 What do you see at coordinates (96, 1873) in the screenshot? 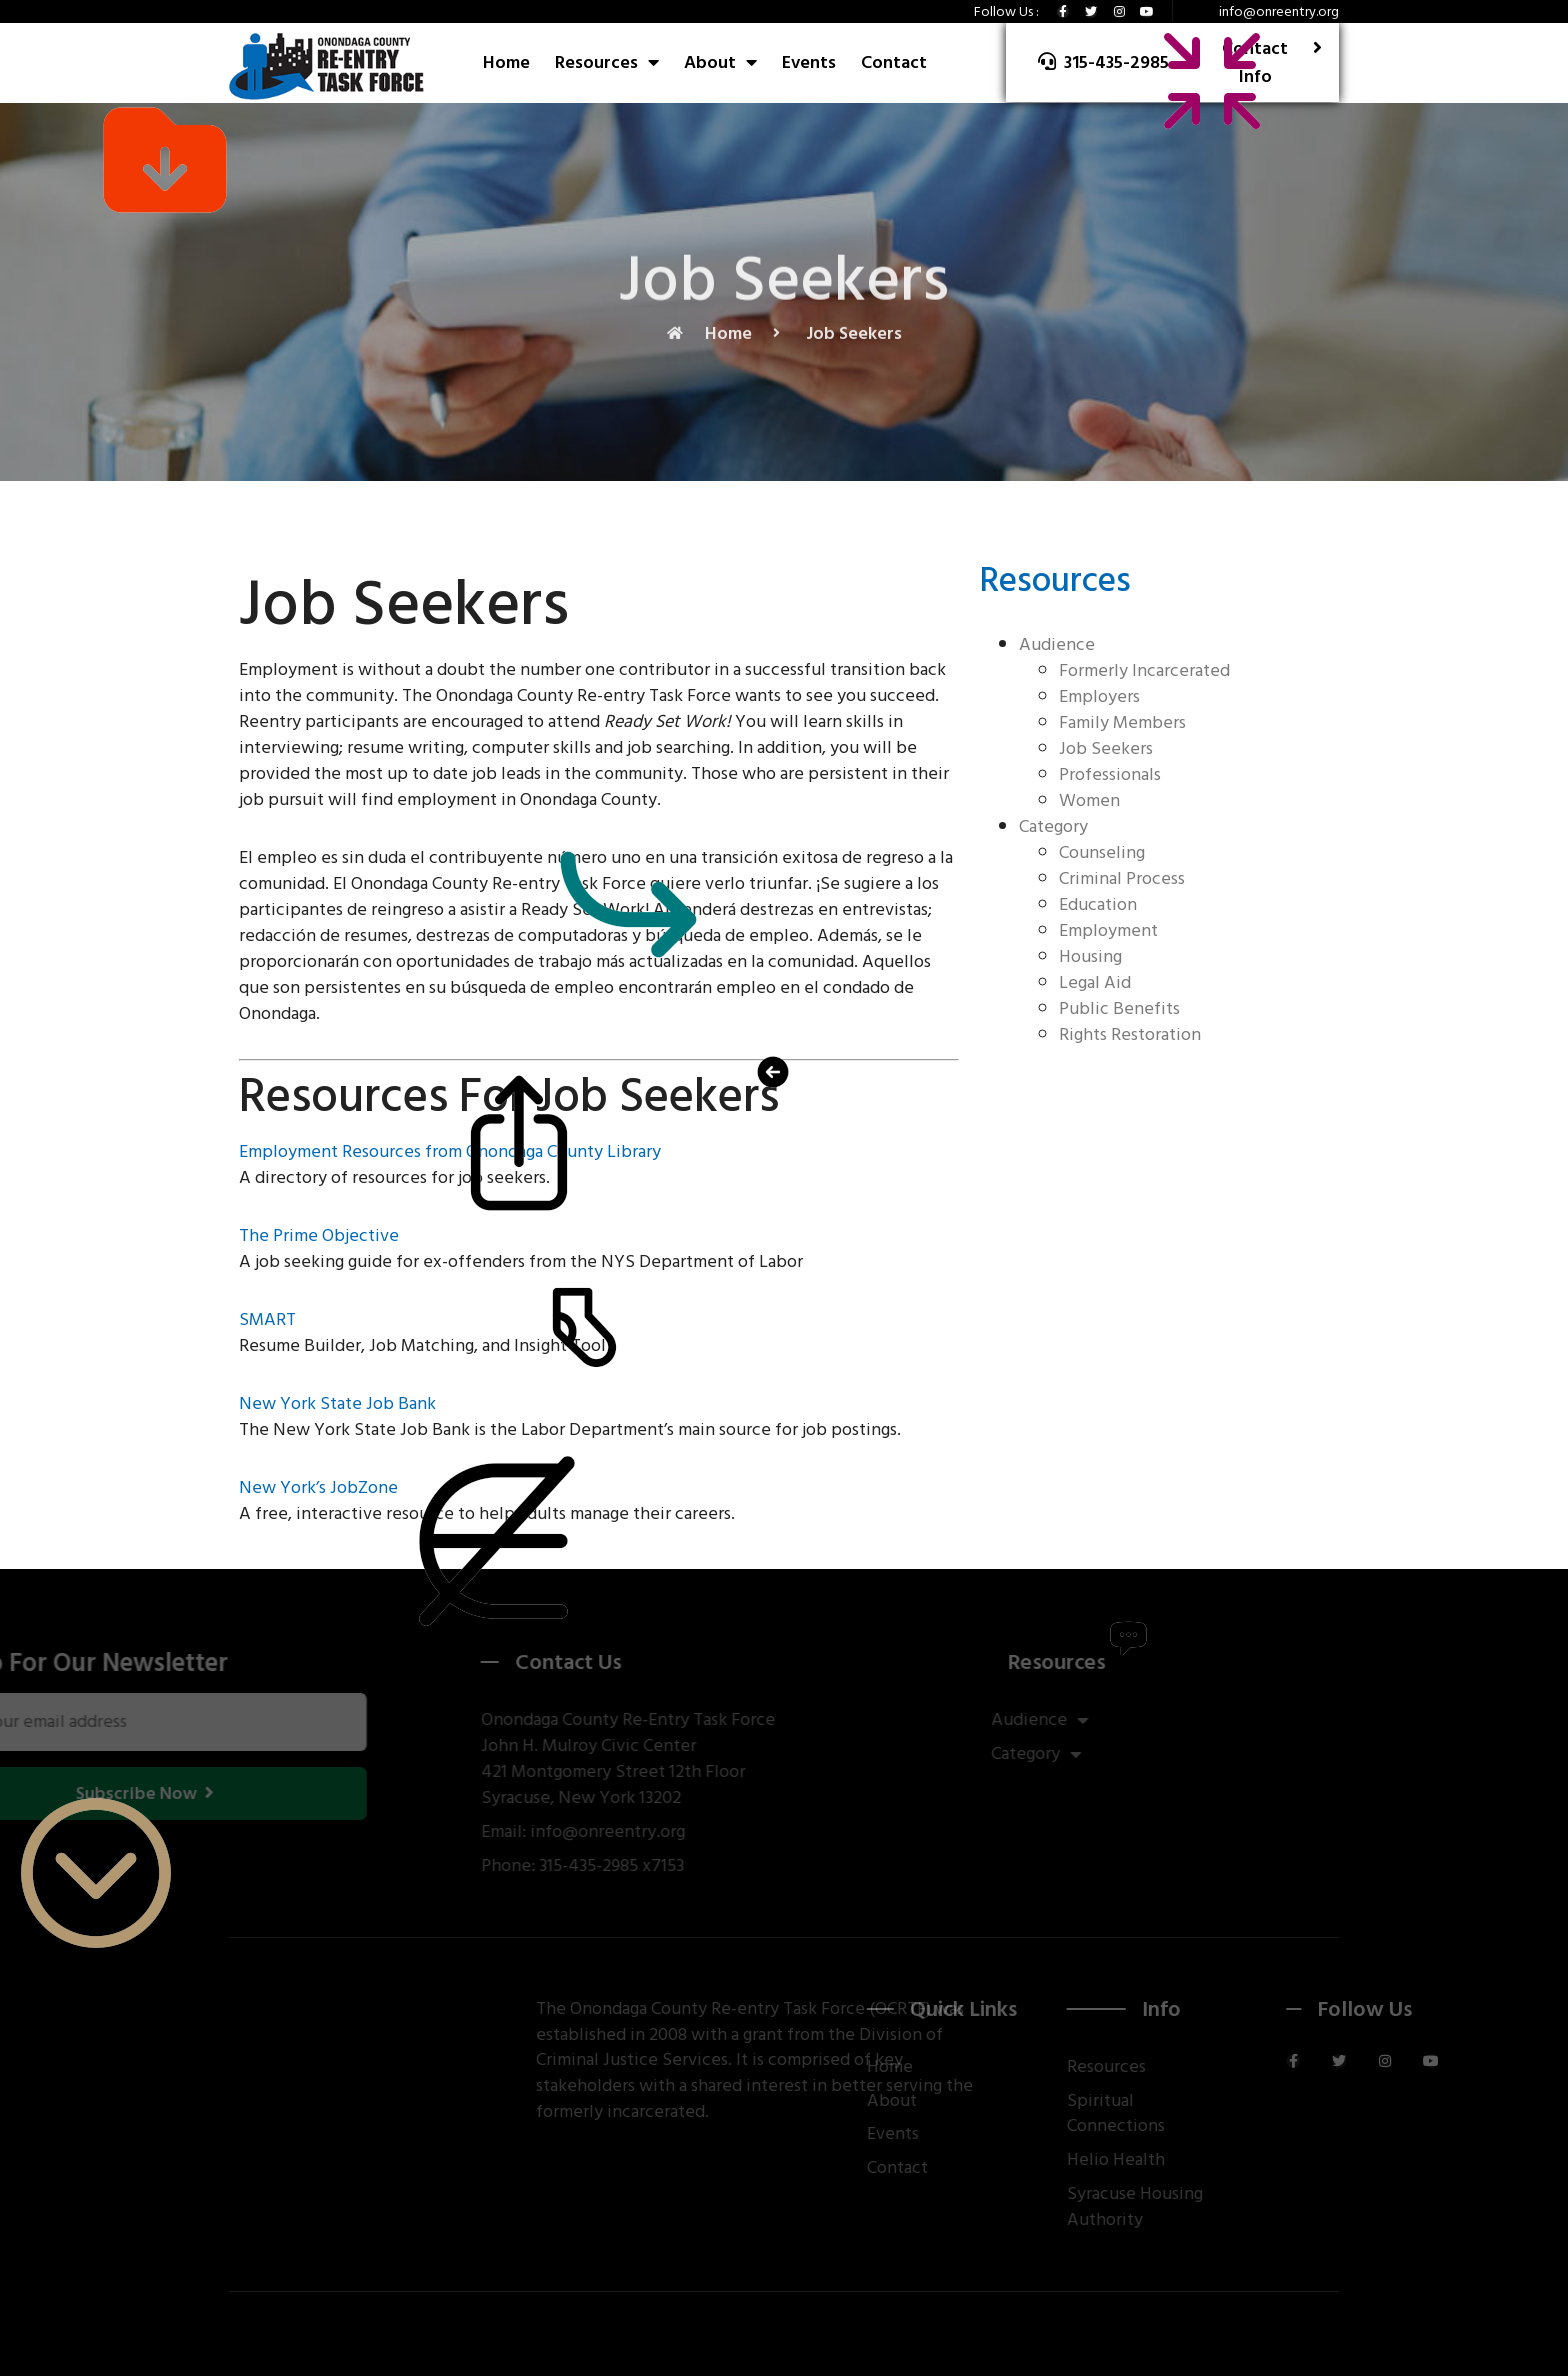
I see `expand to show more content` at bounding box center [96, 1873].